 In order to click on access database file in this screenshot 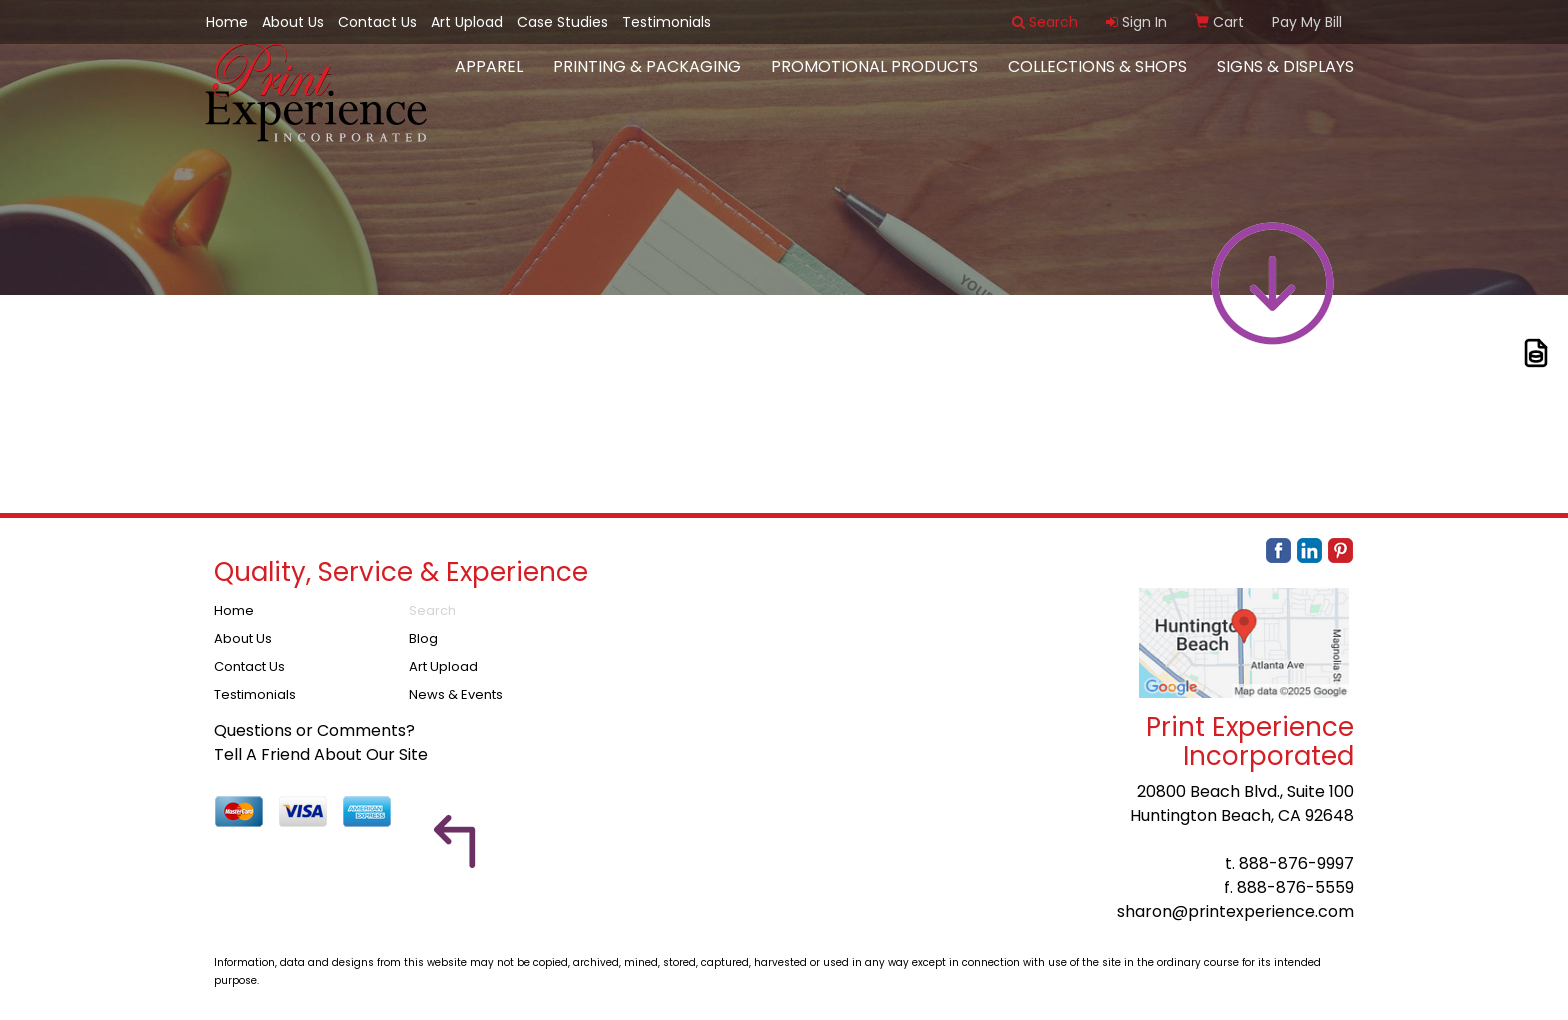, I will do `click(1536, 353)`.